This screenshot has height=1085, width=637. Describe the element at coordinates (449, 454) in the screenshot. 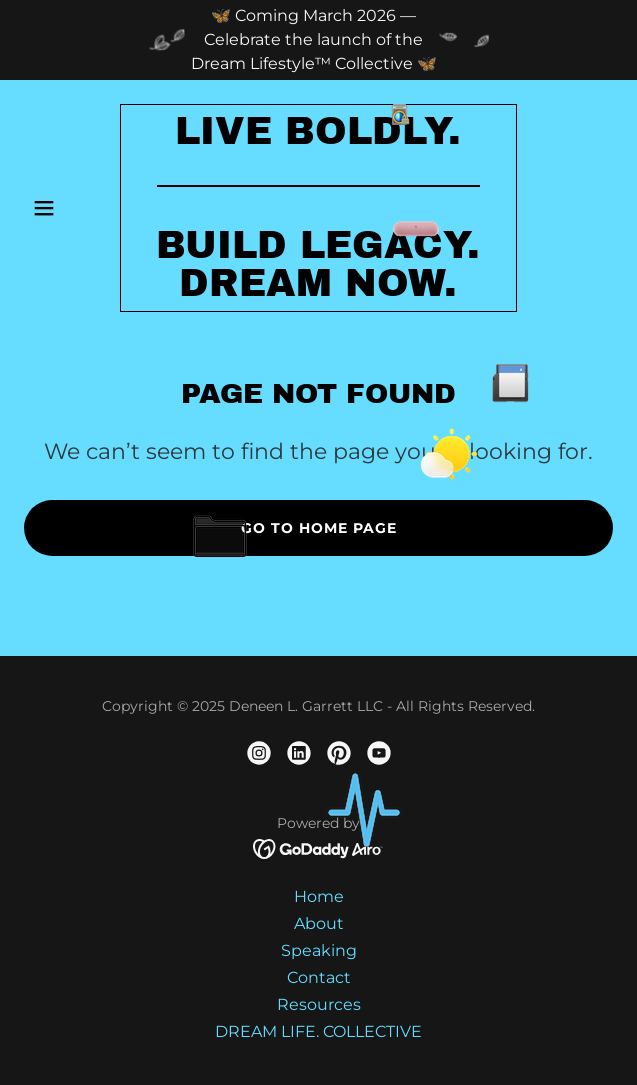

I see `indicates partly cloudy weather conditions` at that location.